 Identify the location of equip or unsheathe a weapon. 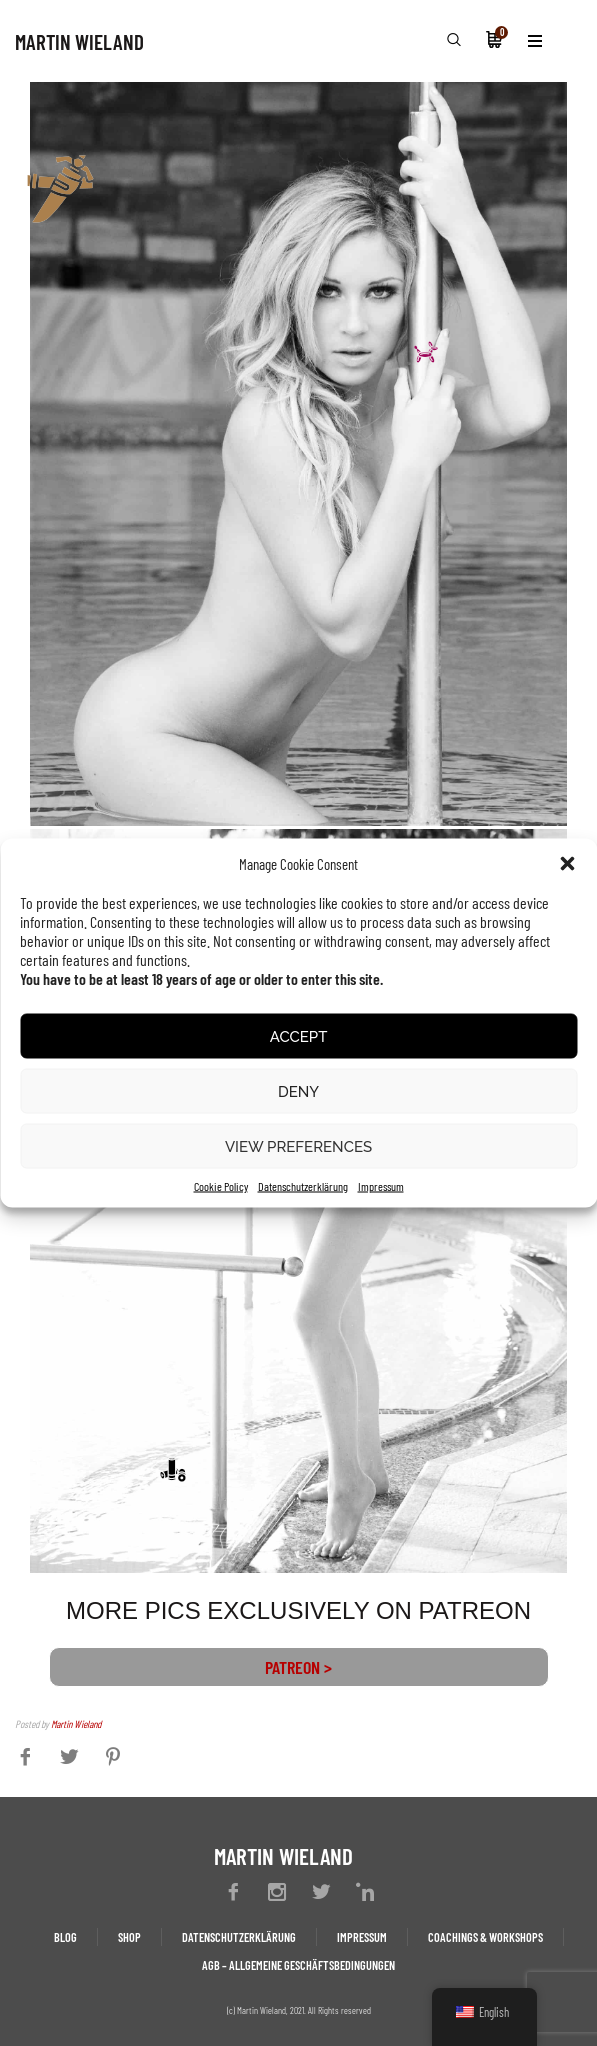
(60, 189).